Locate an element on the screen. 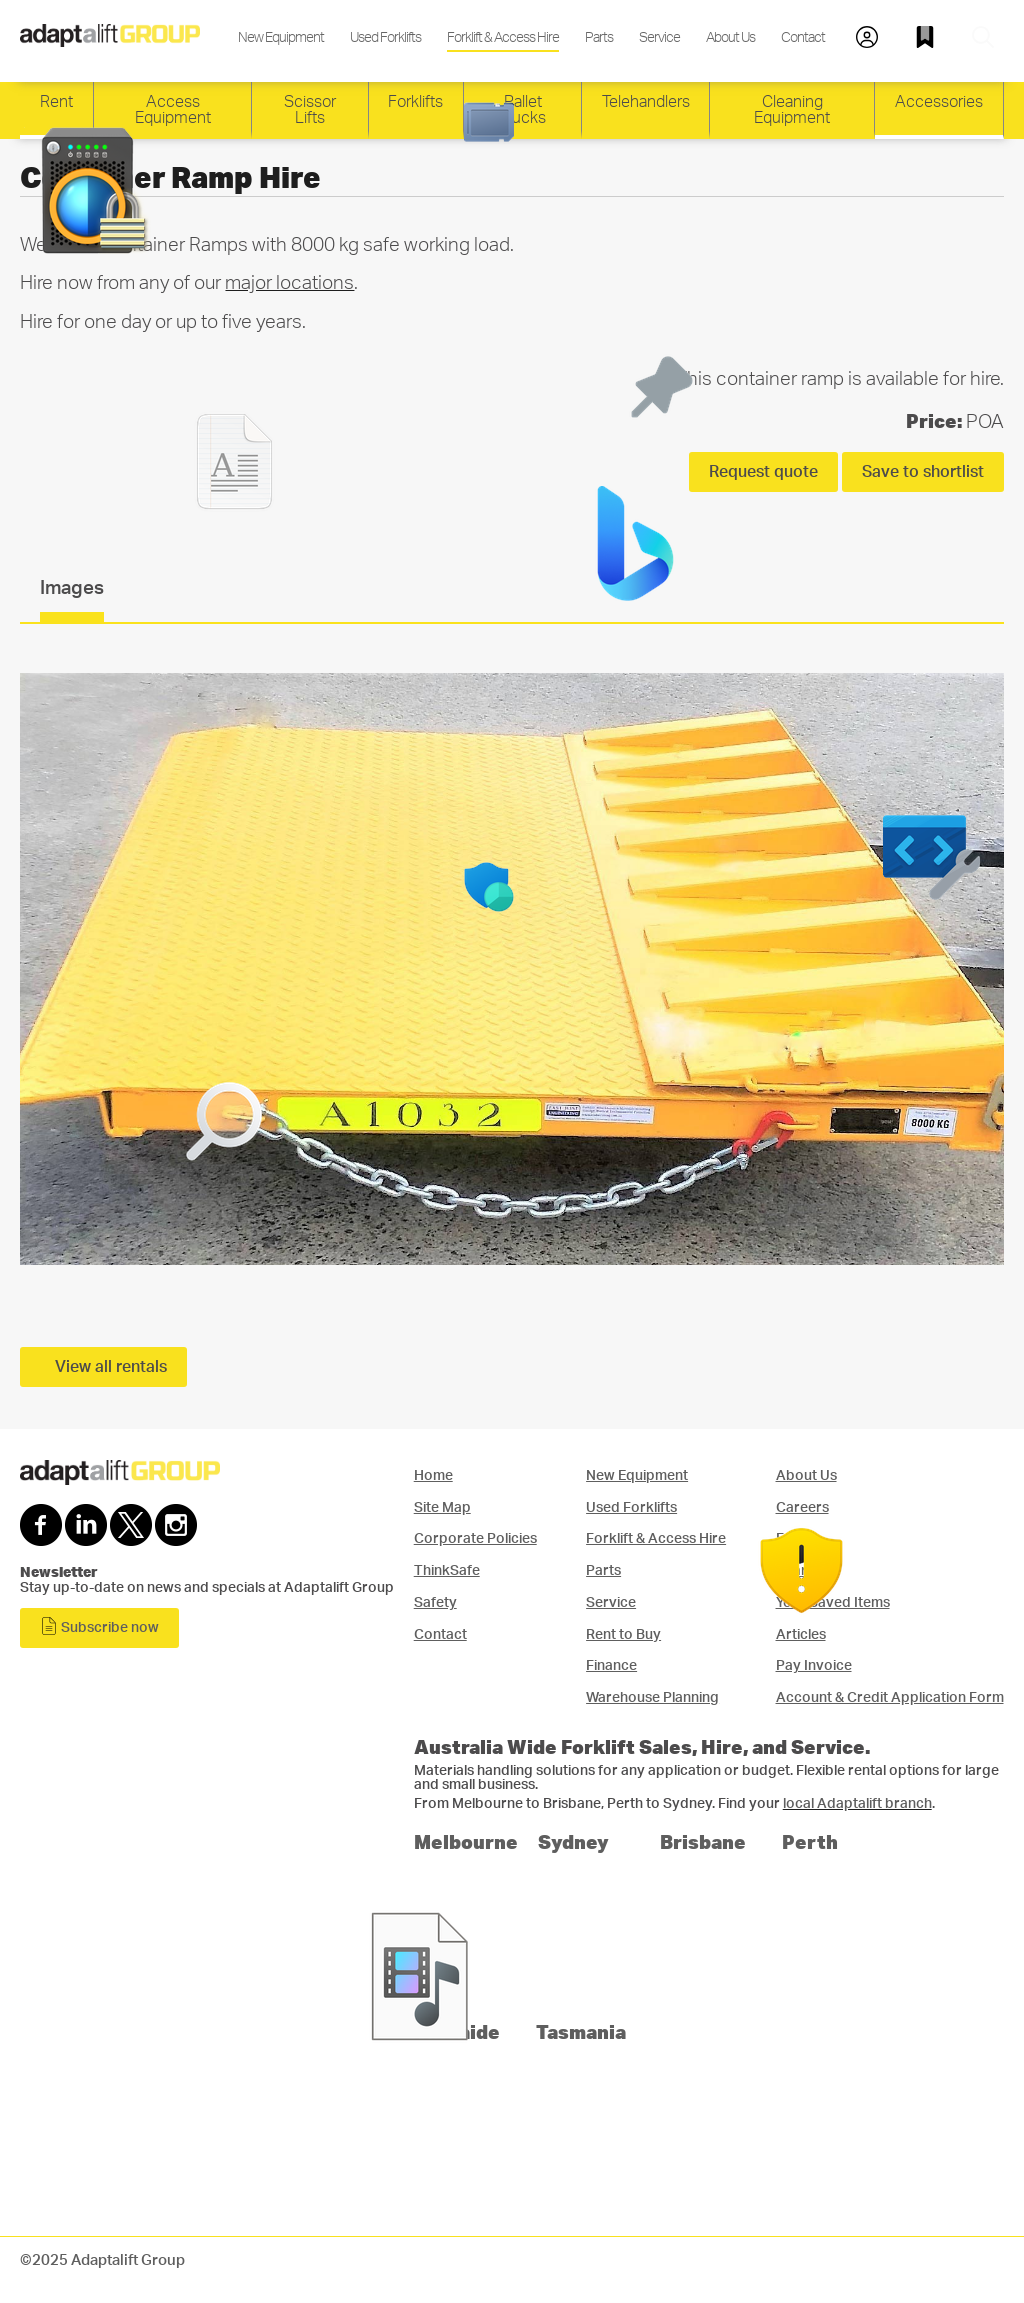  open remote tools application is located at coordinates (931, 853).